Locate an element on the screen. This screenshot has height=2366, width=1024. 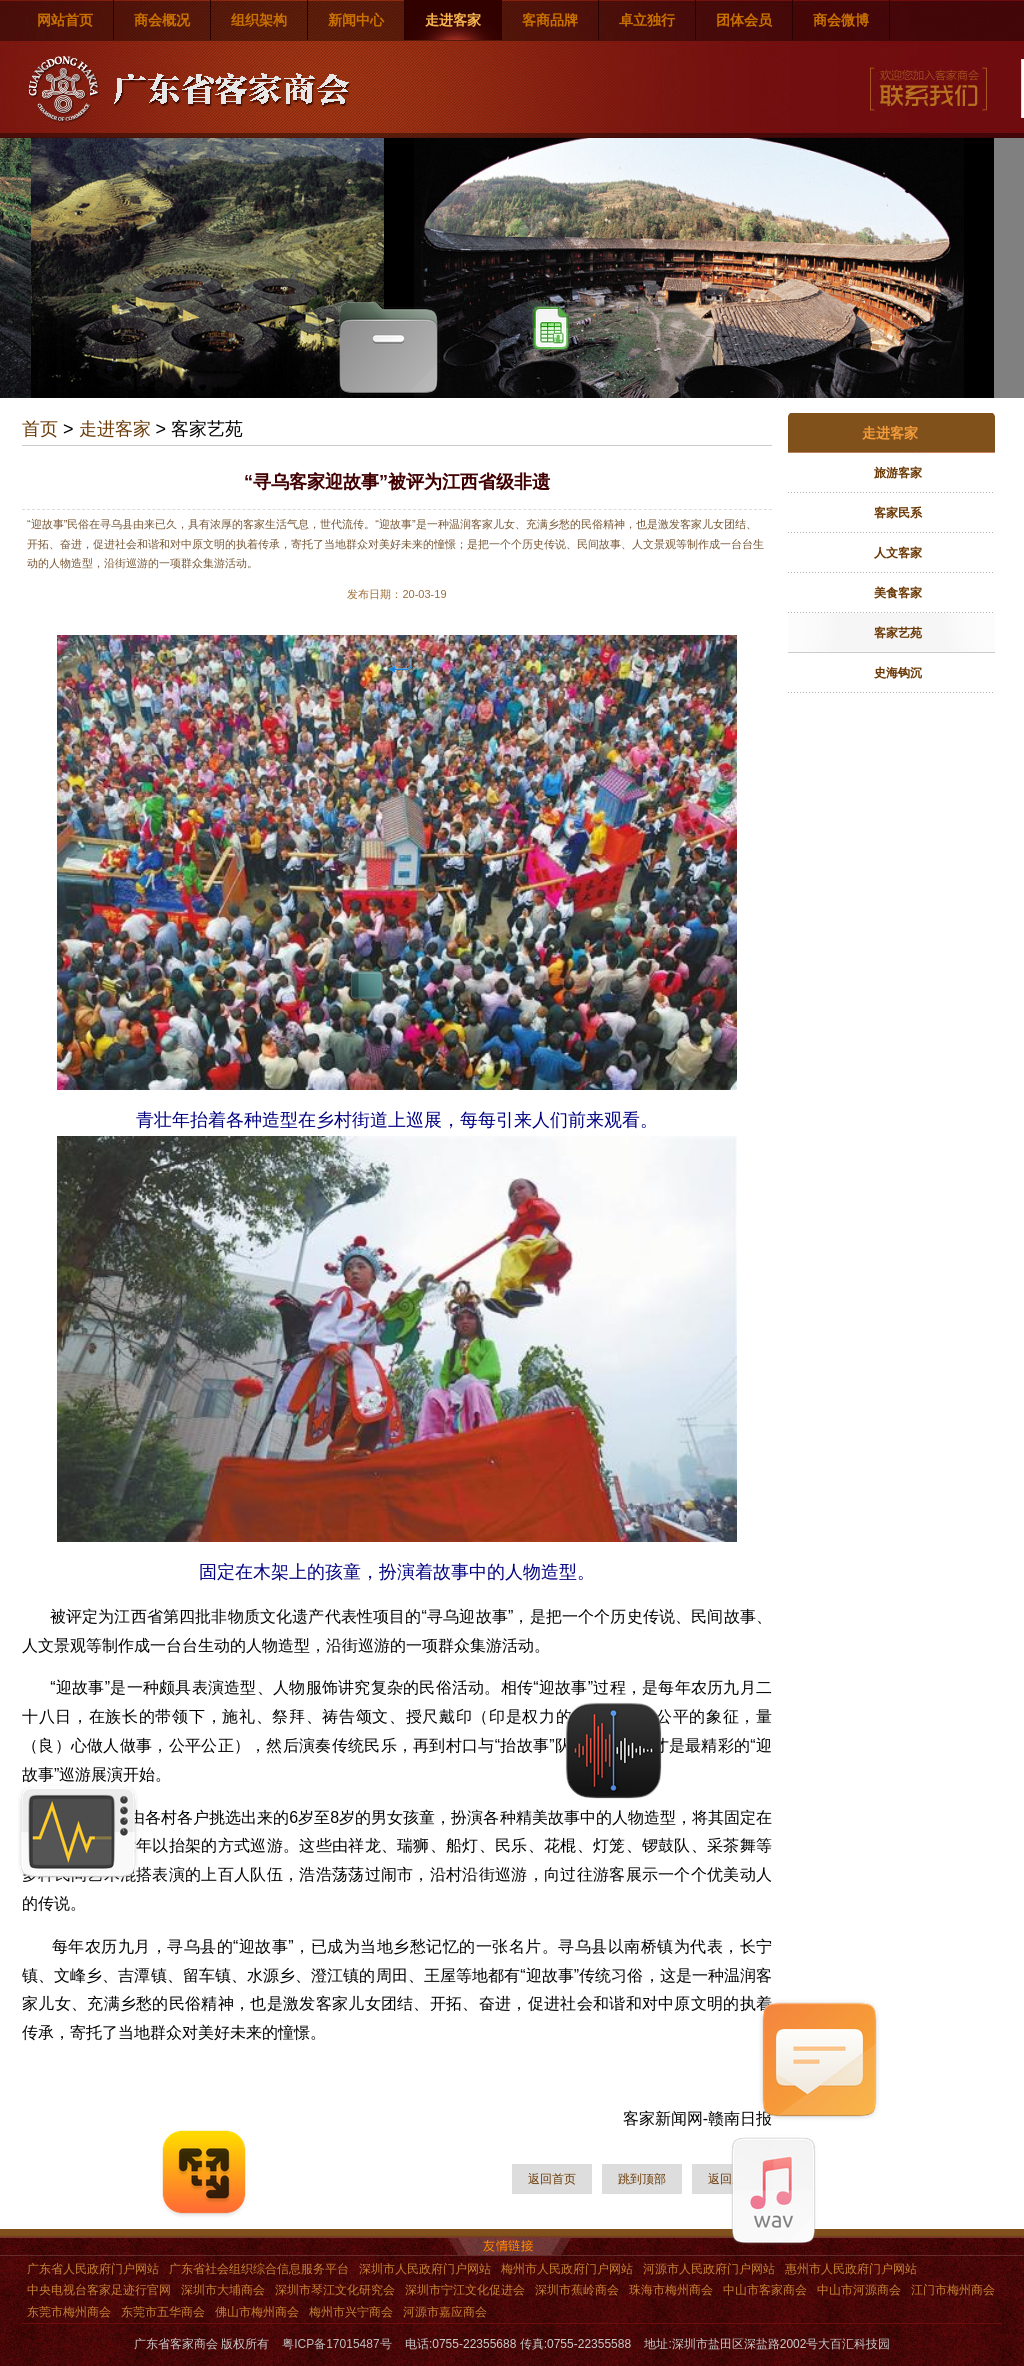
a wav audio file is located at coordinates (773, 2190).